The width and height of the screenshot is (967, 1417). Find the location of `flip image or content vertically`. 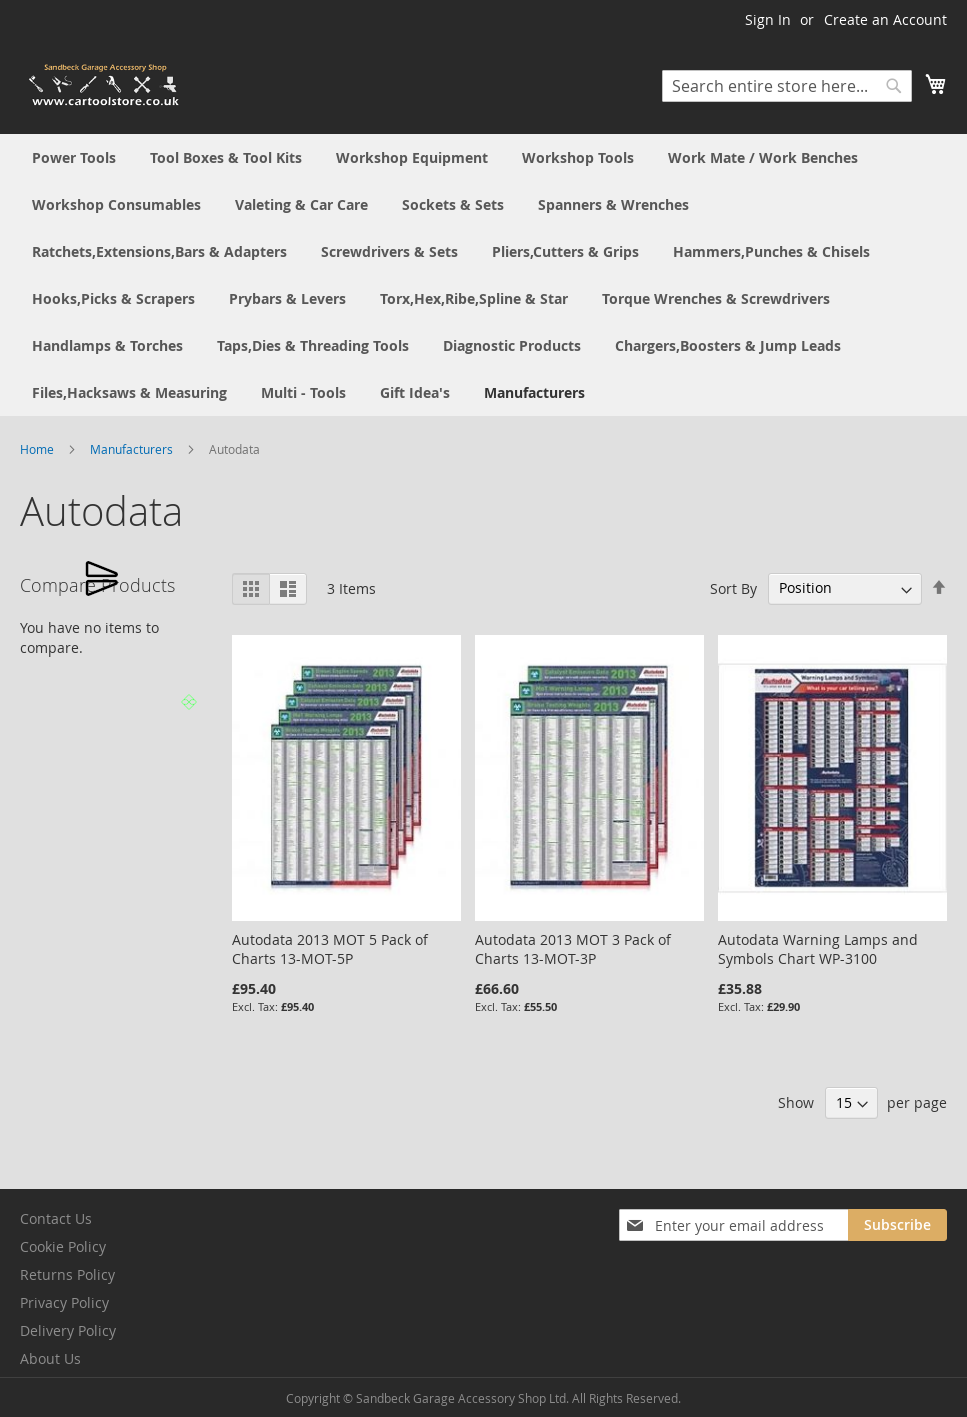

flip image or content vertically is located at coordinates (100, 578).